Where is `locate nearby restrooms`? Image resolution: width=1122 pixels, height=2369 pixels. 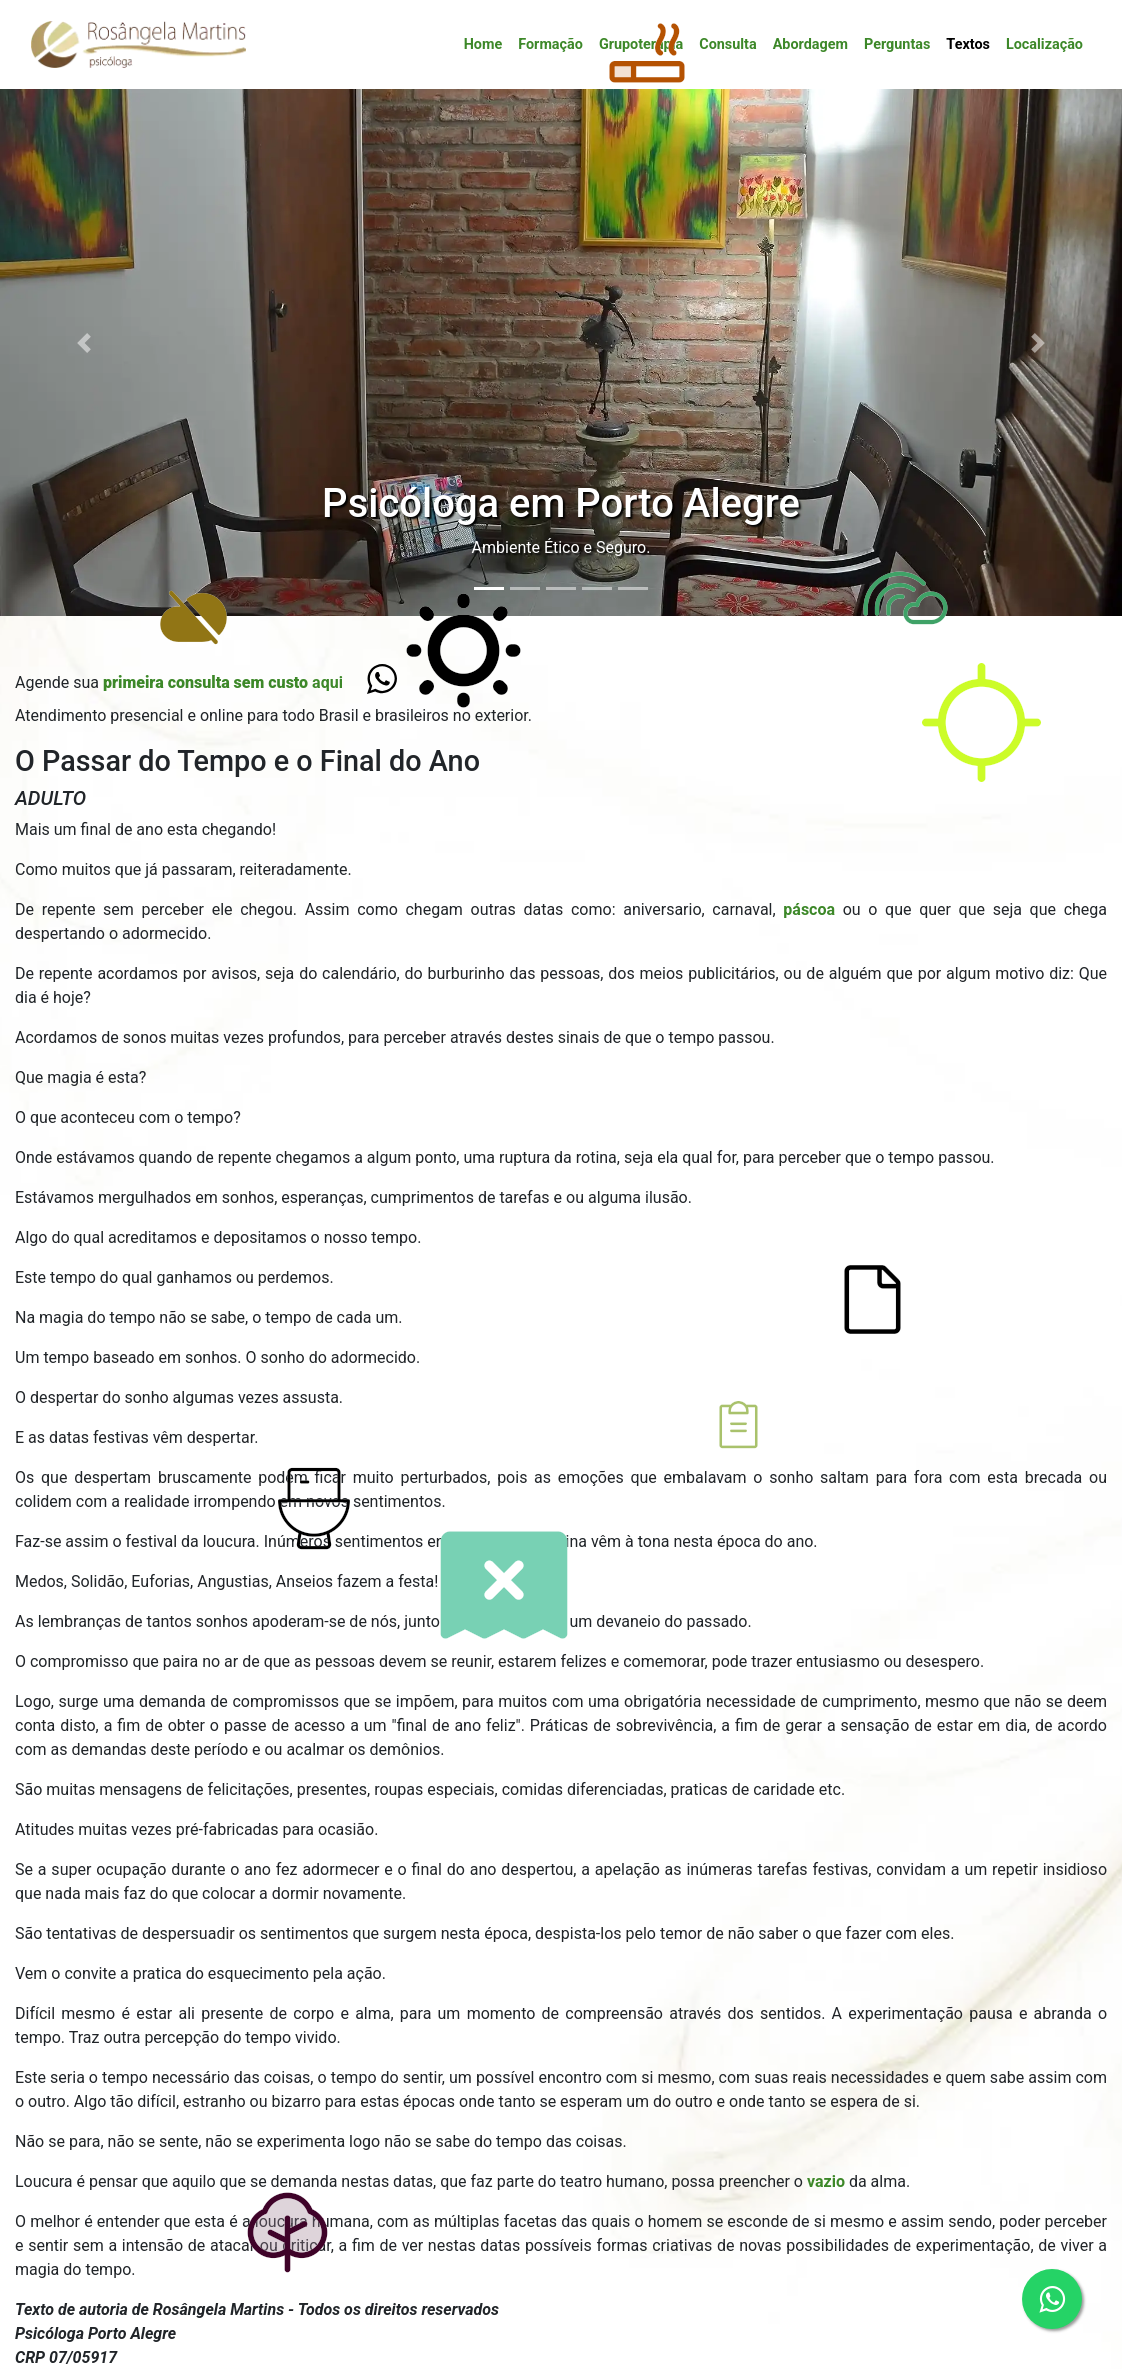 locate nearby restrooms is located at coordinates (314, 1507).